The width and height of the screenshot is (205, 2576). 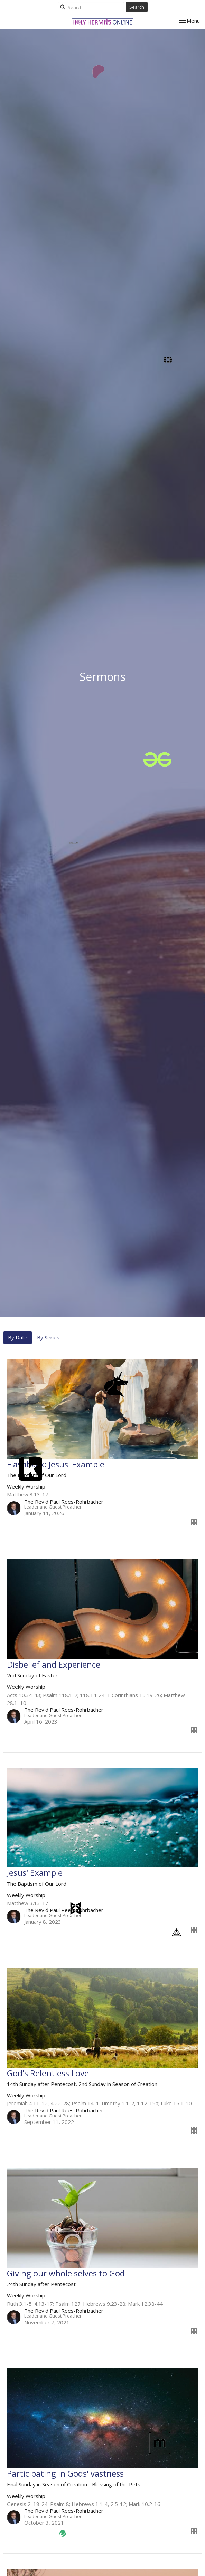 What do you see at coordinates (98, 71) in the screenshot?
I see `link to patreon profile` at bounding box center [98, 71].